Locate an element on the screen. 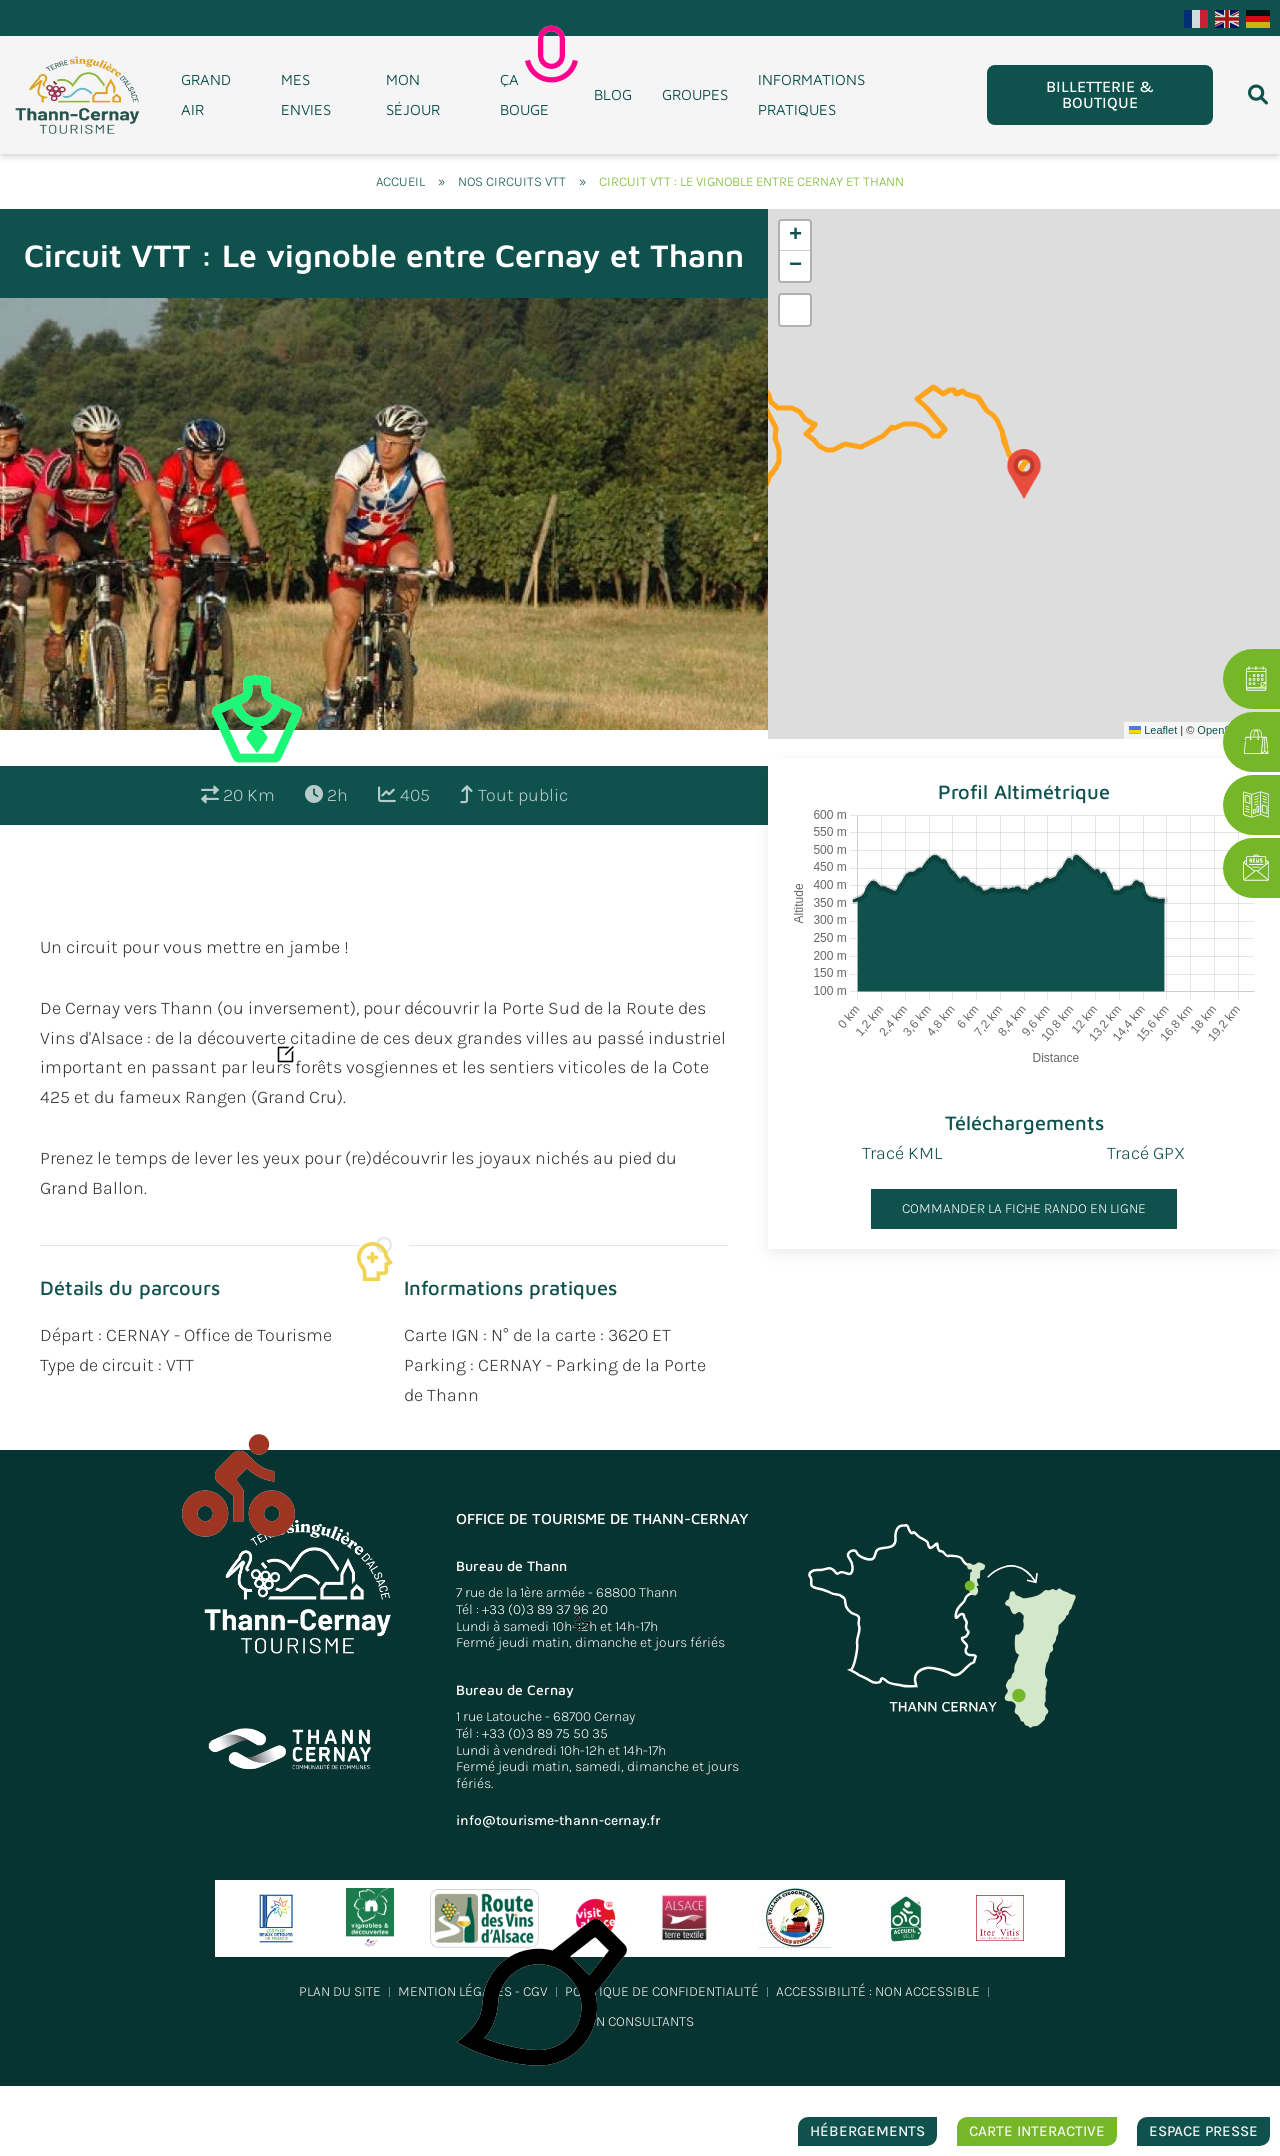 This screenshot has height=2156, width=1280. view cycling or bike routes is located at coordinates (238, 1490).